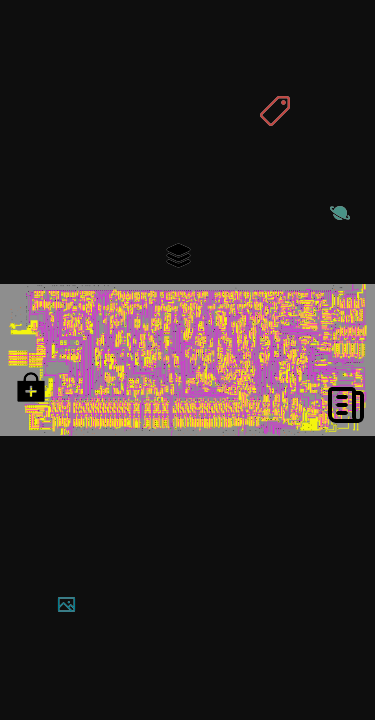  Describe the element at coordinates (346, 405) in the screenshot. I see `view news articles or updates` at that location.